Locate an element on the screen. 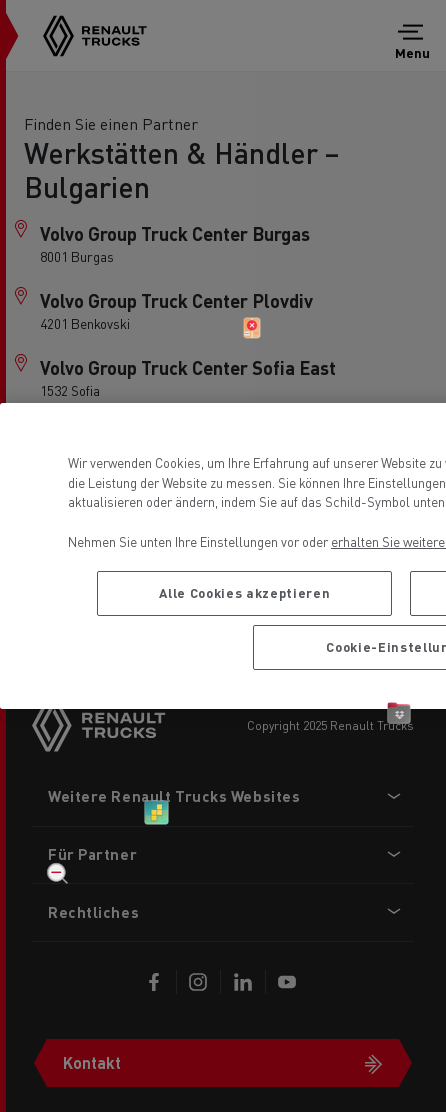 The image size is (446, 1112). zoom out of the current view is located at coordinates (57, 873).